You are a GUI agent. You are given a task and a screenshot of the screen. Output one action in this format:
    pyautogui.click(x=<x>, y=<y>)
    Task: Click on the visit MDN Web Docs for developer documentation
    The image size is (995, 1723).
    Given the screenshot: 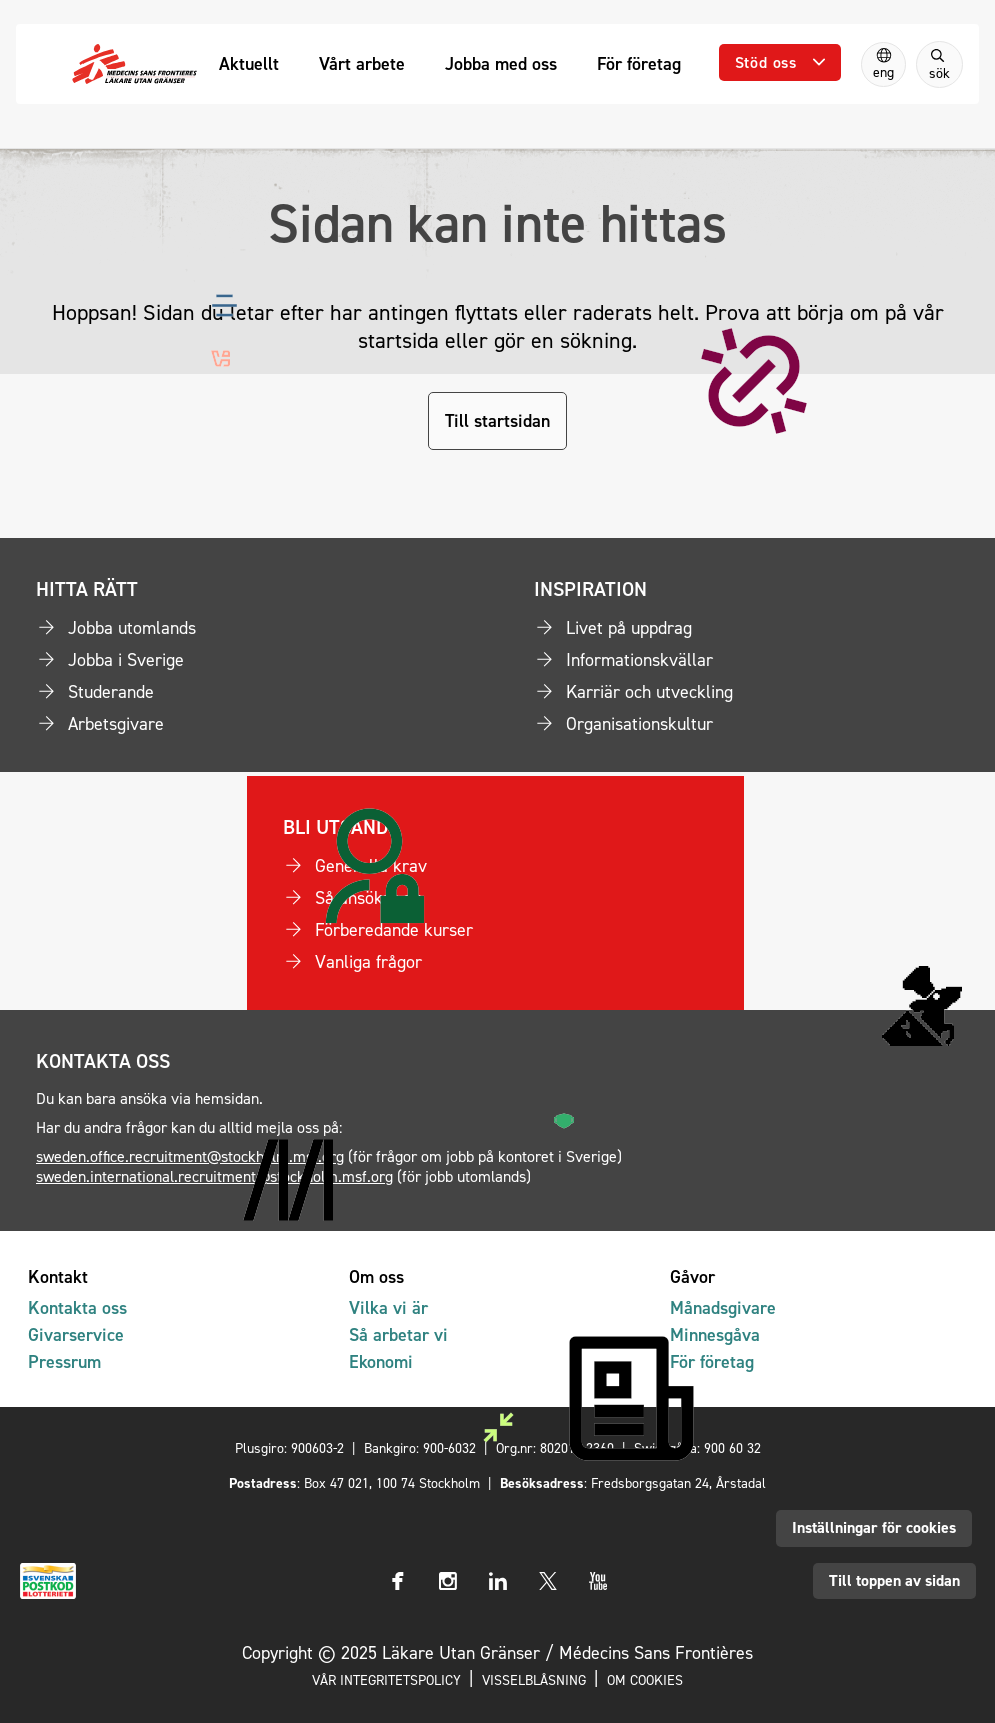 What is the action you would take?
    pyautogui.click(x=288, y=1180)
    